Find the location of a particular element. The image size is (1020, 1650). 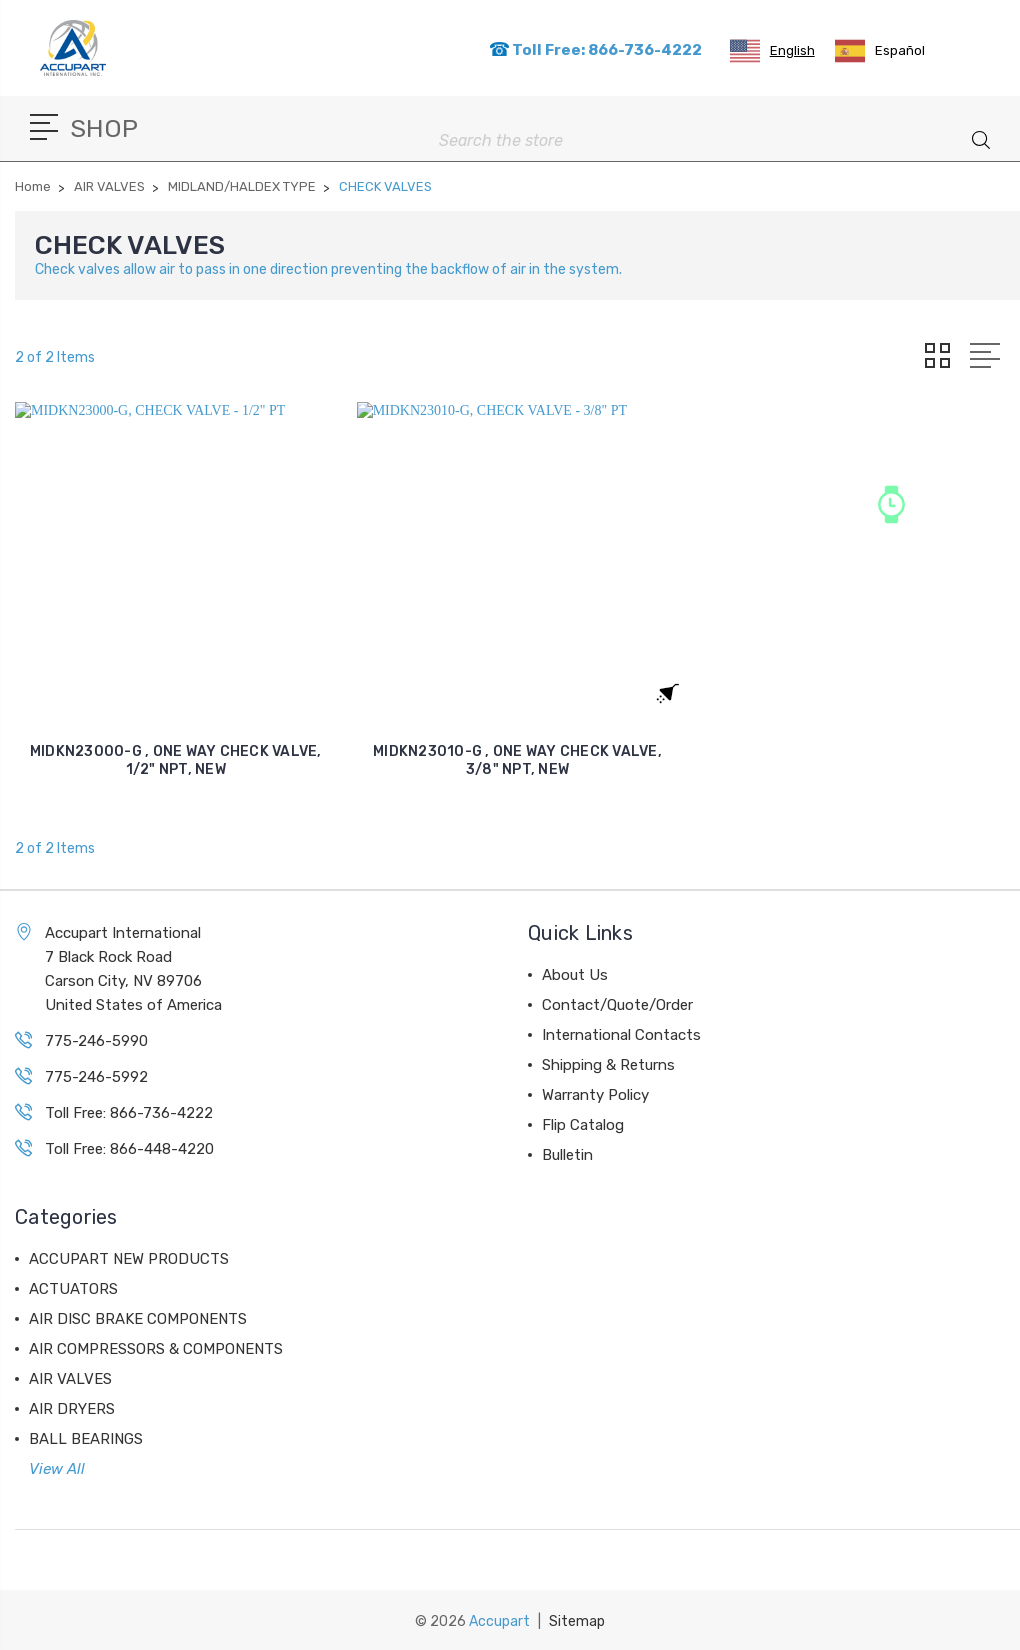

filter or sort content is located at coordinates (667, 692).